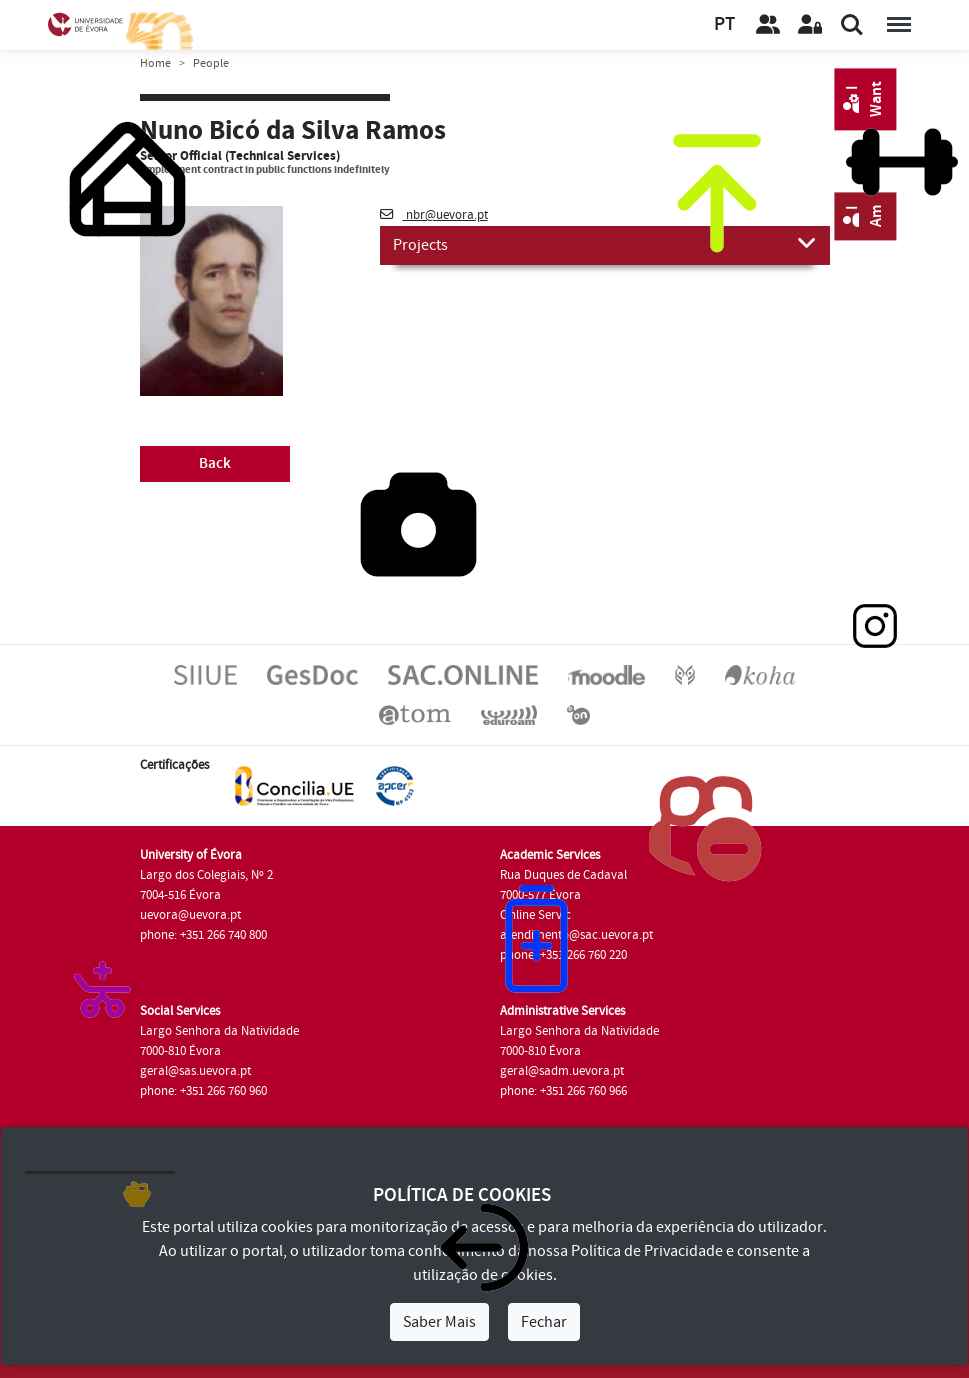 Image resolution: width=969 pixels, height=1378 pixels. Describe the element at coordinates (127, 178) in the screenshot. I see `open google home app` at that location.